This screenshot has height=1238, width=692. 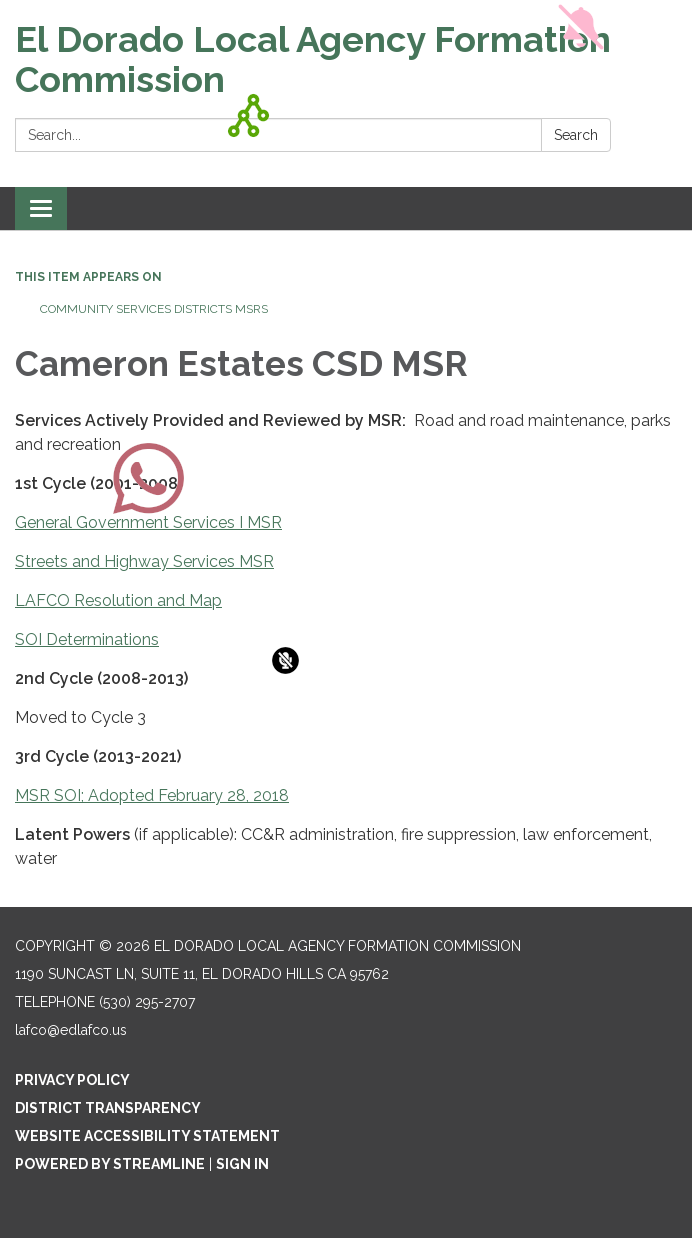 I want to click on open WhatsApp messaging app, so click(x=148, y=478).